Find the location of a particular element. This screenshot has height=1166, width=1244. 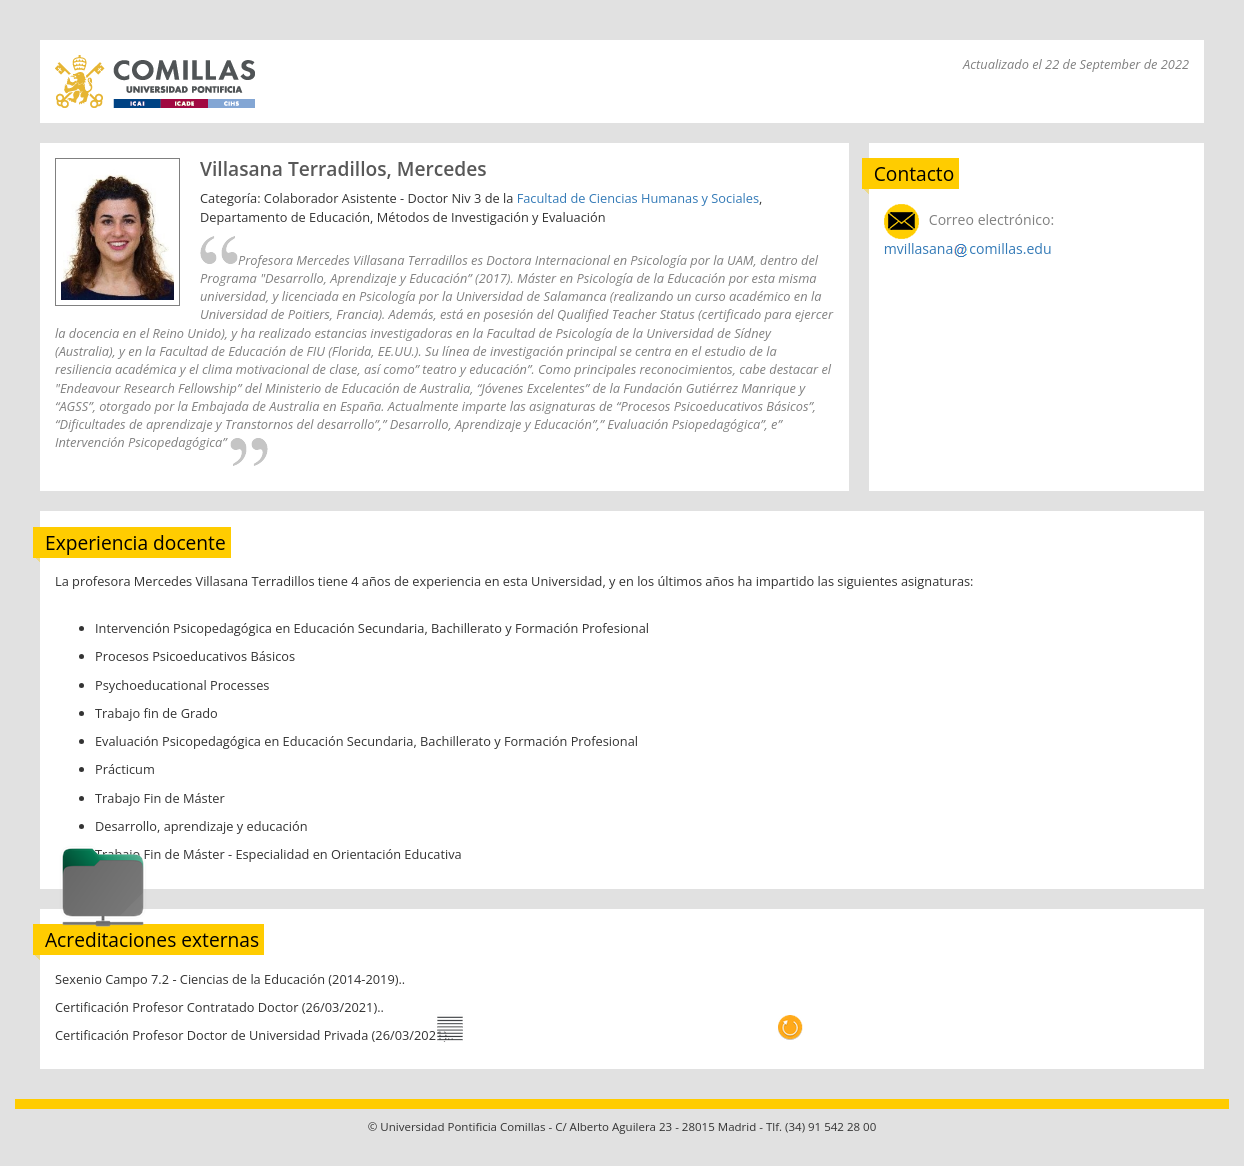

reboot or restart the system is located at coordinates (790, 1027).